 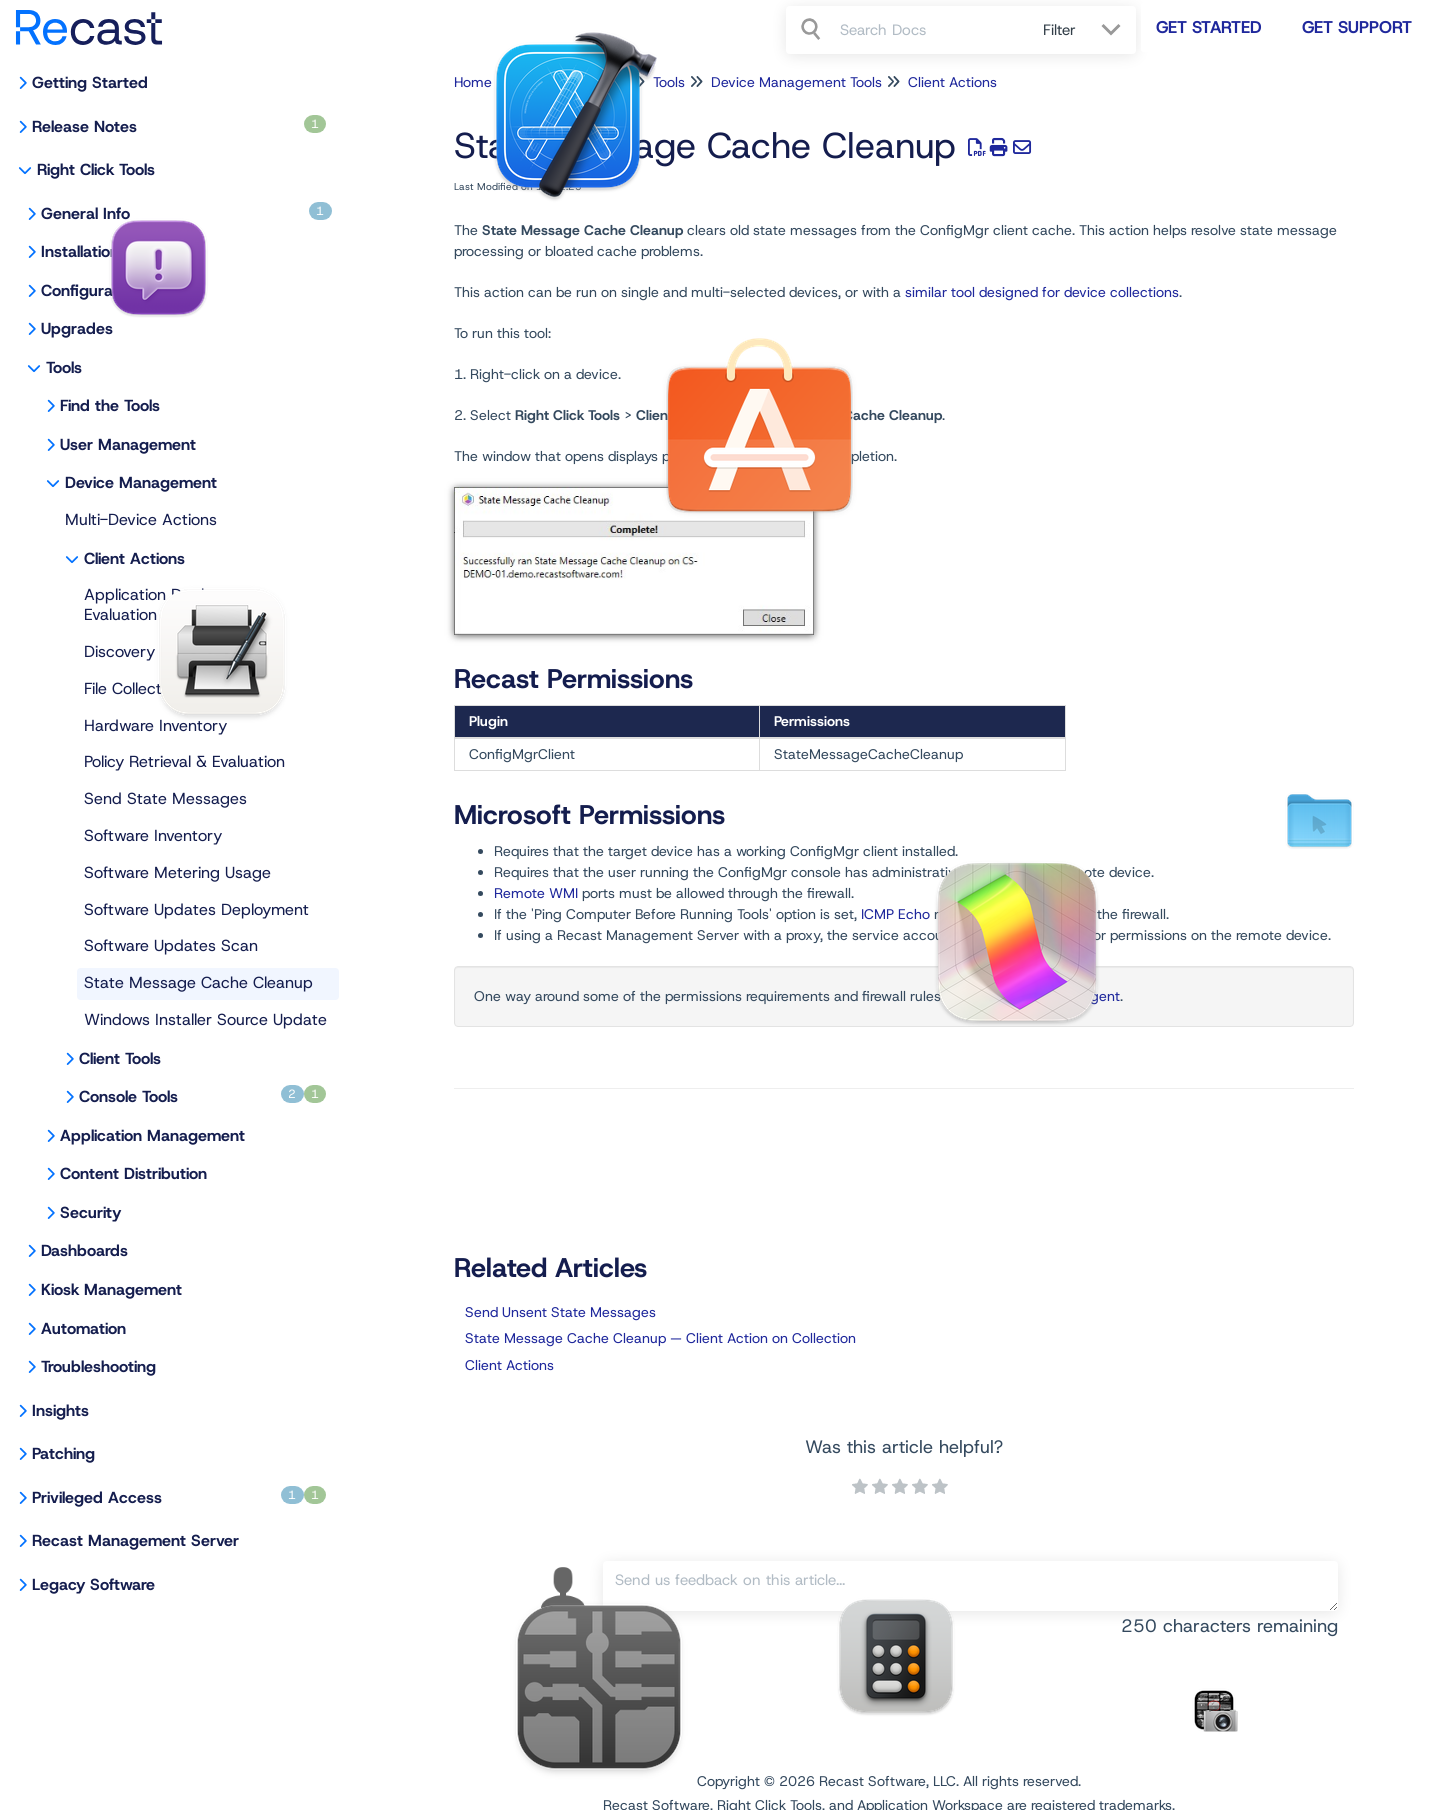 What do you see at coordinates (1017, 942) in the screenshot?
I see `open Grapher app for mathematical visualization` at bounding box center [1017, 942].